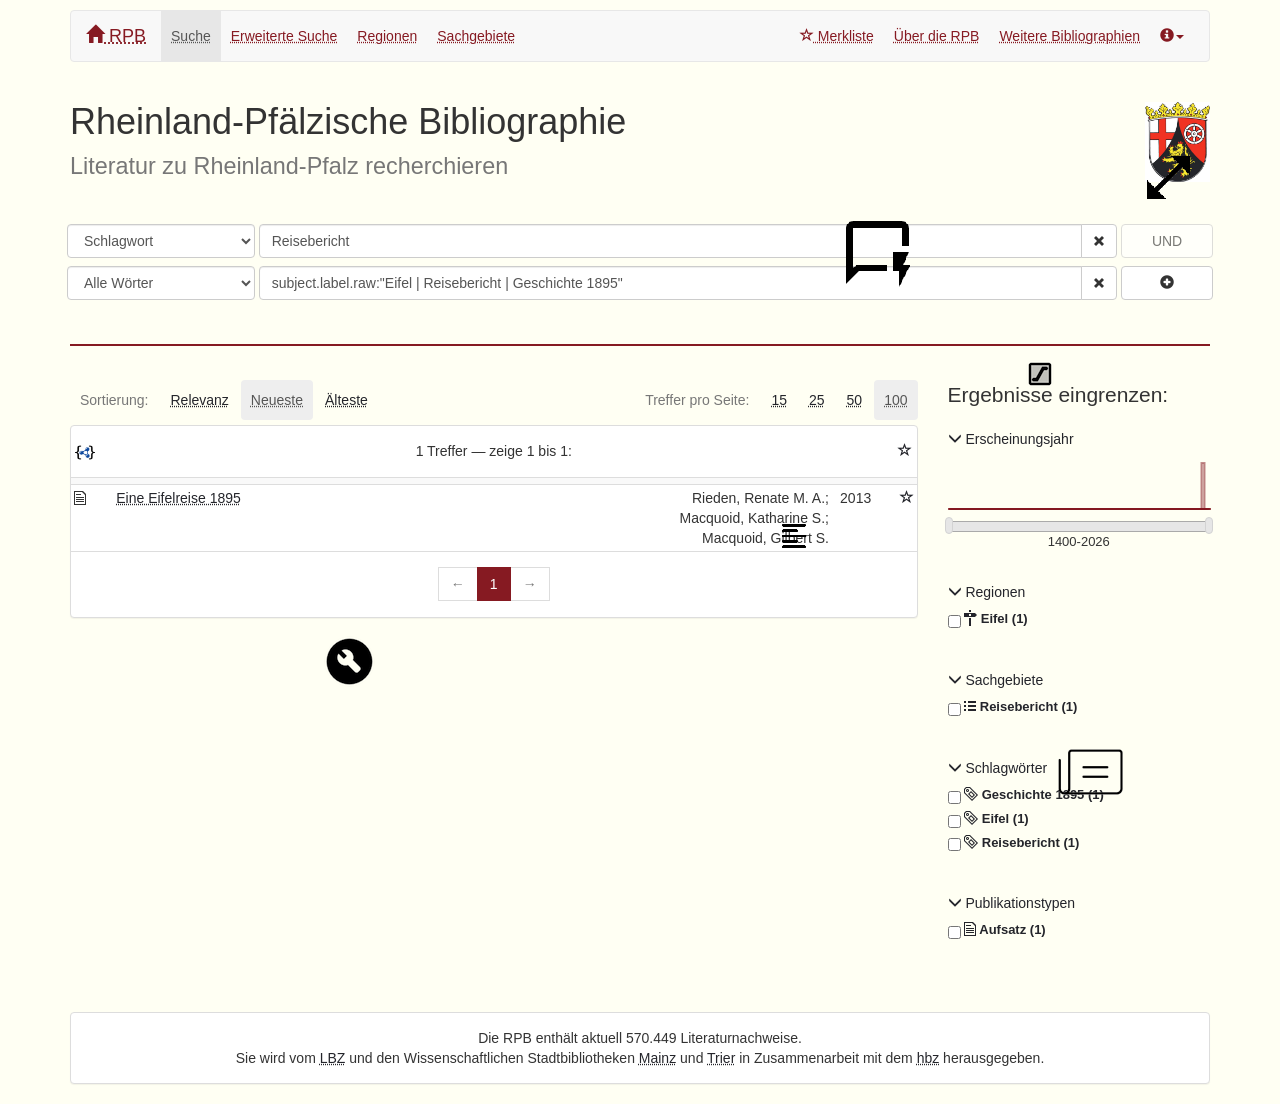 This screenshot has height=1104, width=1280. Describe the element at coordinates (877, 252) in the screenshot. I see `send a quick reply to a message` at that location.